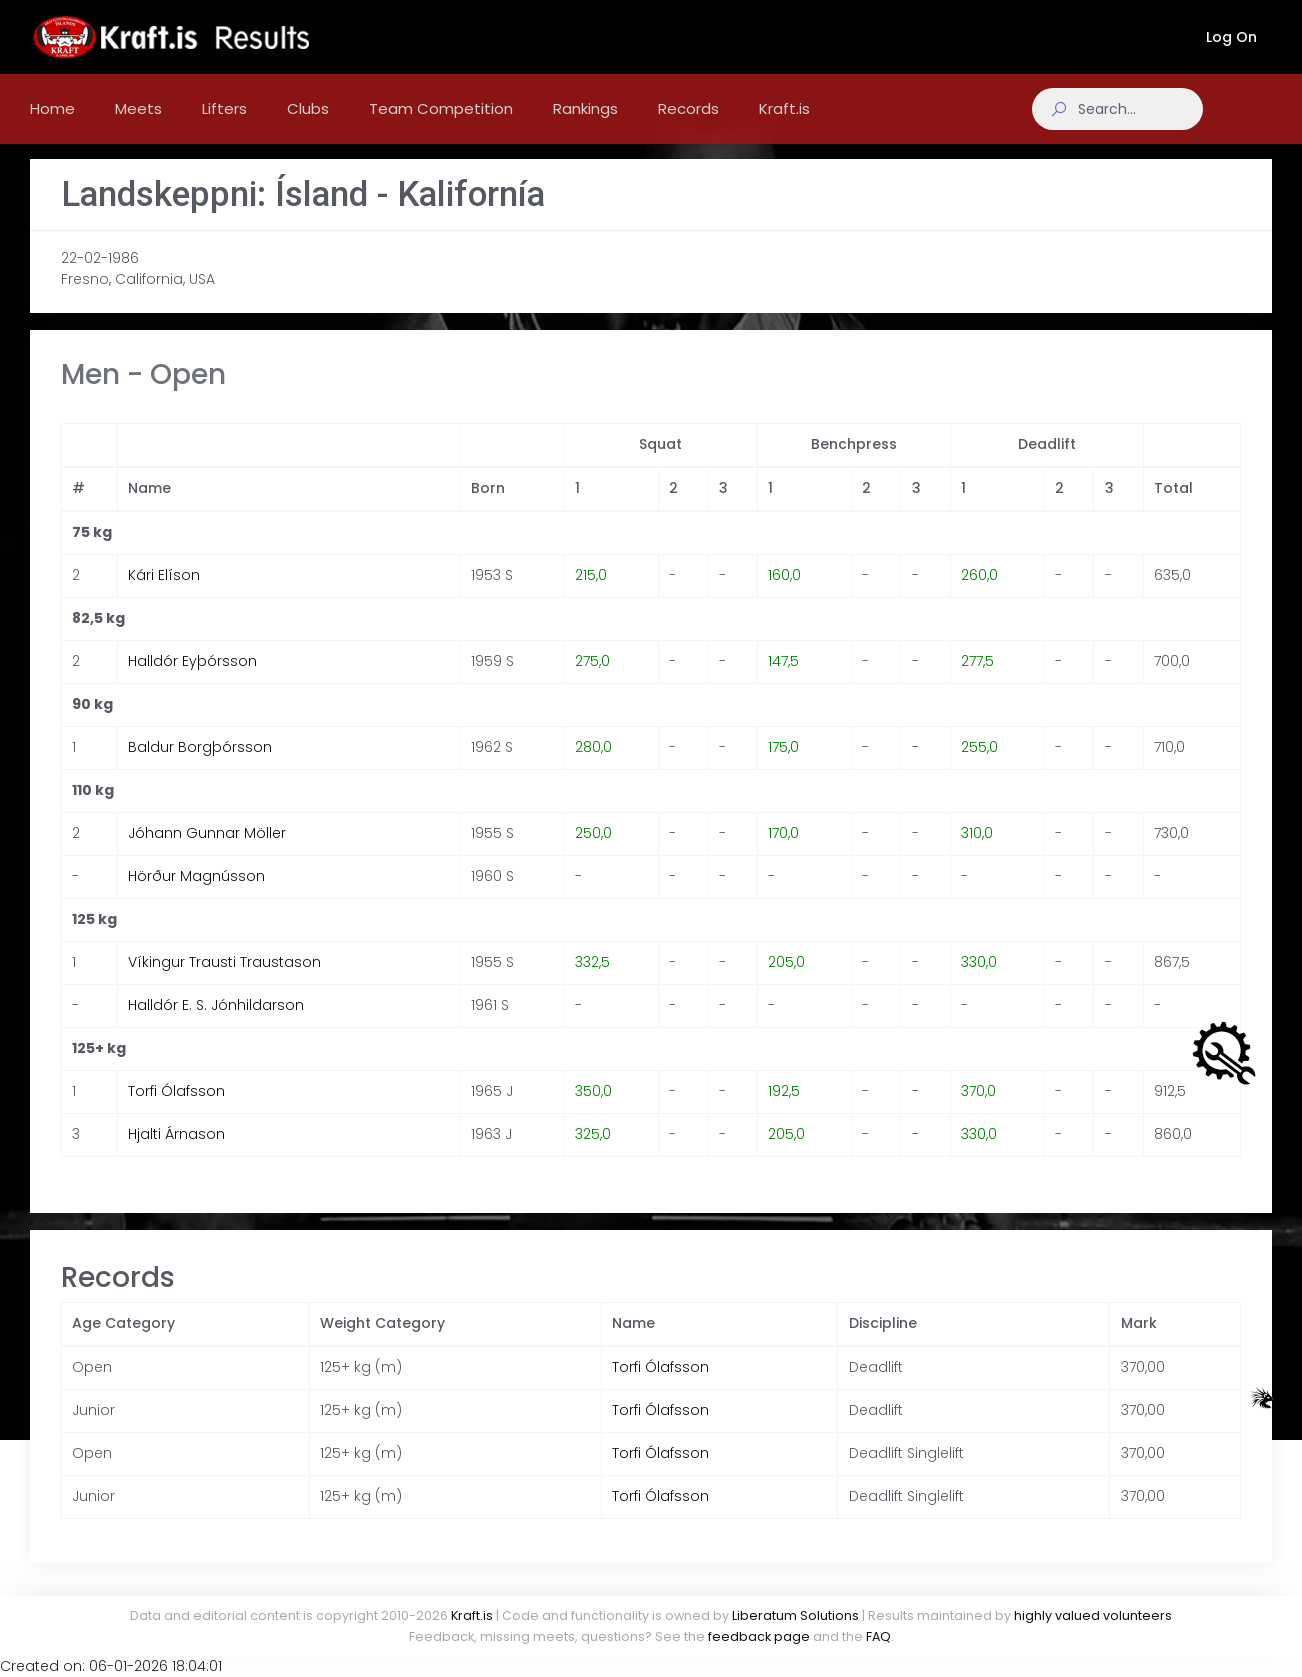  What do you see at coordinates (1262, 1398) in the screenshot?
I see `porcupine character or creature in a game` at bounding box center [1262, 1398].